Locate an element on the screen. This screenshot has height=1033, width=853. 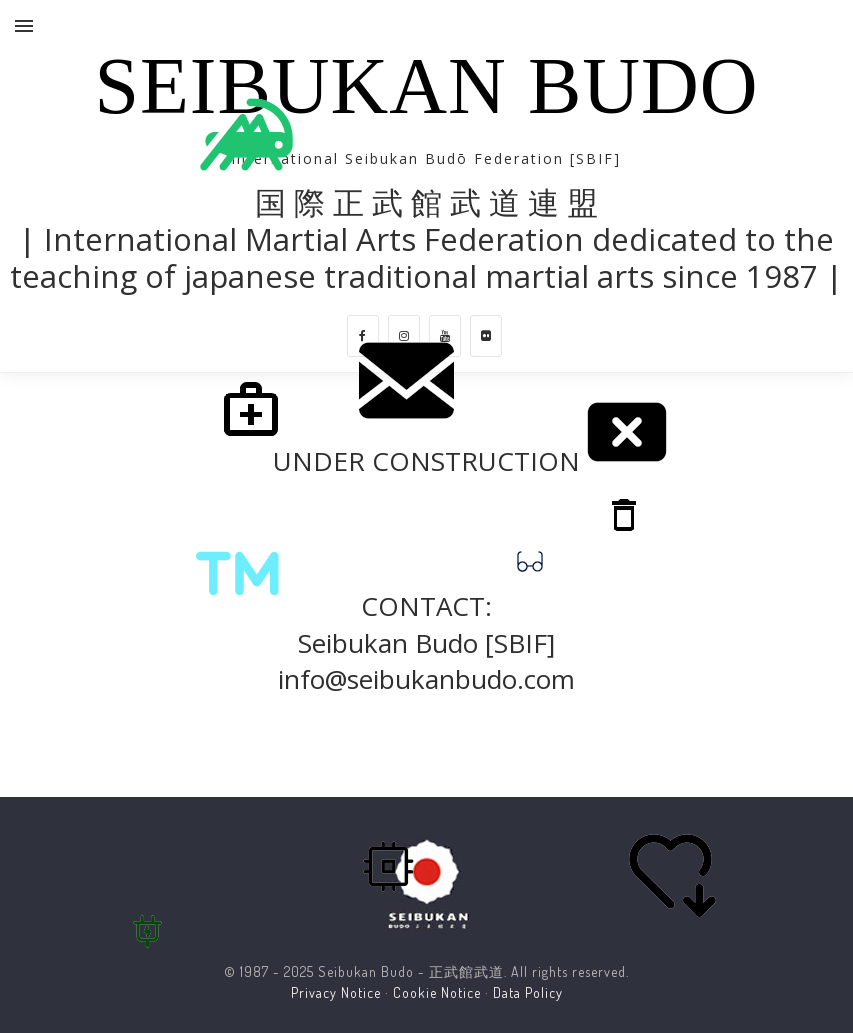
access medical or health services is located at coordinates (251, 409).